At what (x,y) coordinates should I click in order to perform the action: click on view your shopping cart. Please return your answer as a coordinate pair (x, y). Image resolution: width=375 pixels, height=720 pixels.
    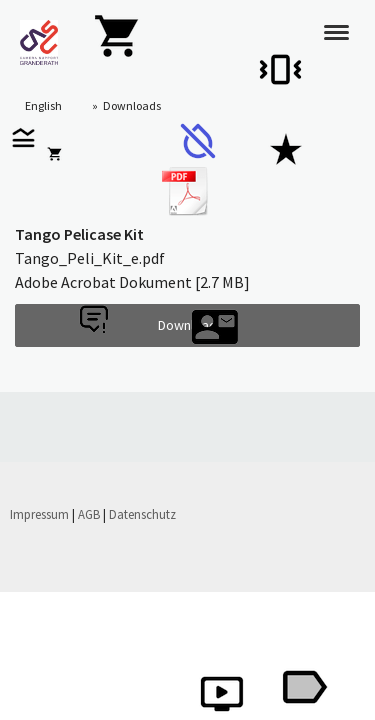
    Looking at the image, I should click on (118, 36).